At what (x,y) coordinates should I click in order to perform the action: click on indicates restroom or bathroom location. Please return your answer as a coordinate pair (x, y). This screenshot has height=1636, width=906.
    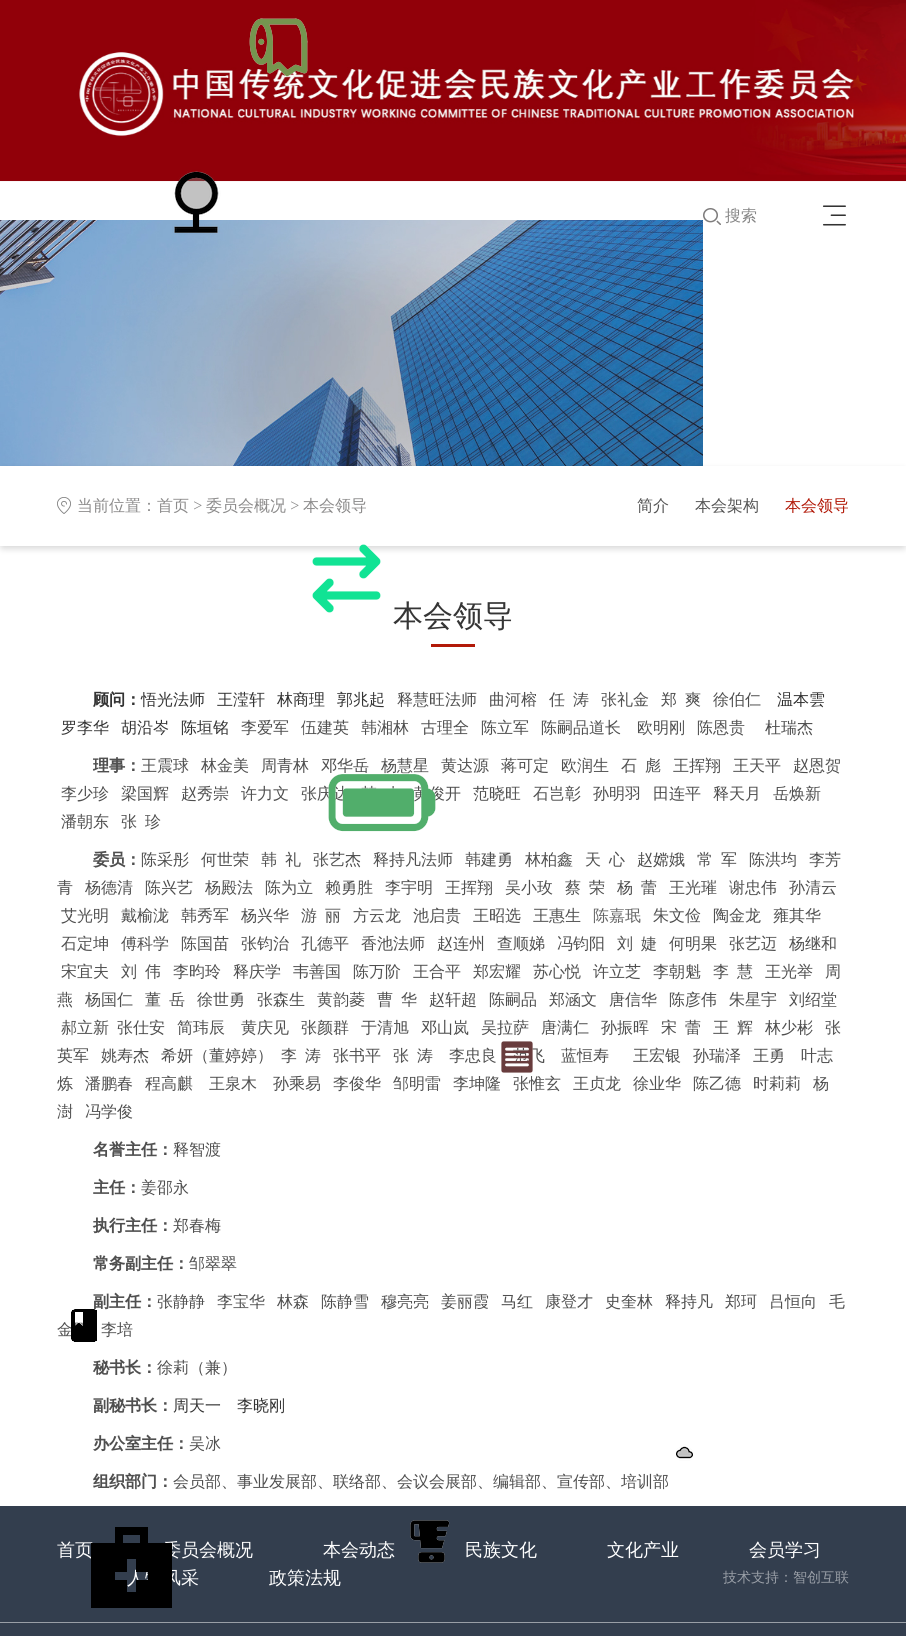
    Looking at the image, I should click on (278, 47).